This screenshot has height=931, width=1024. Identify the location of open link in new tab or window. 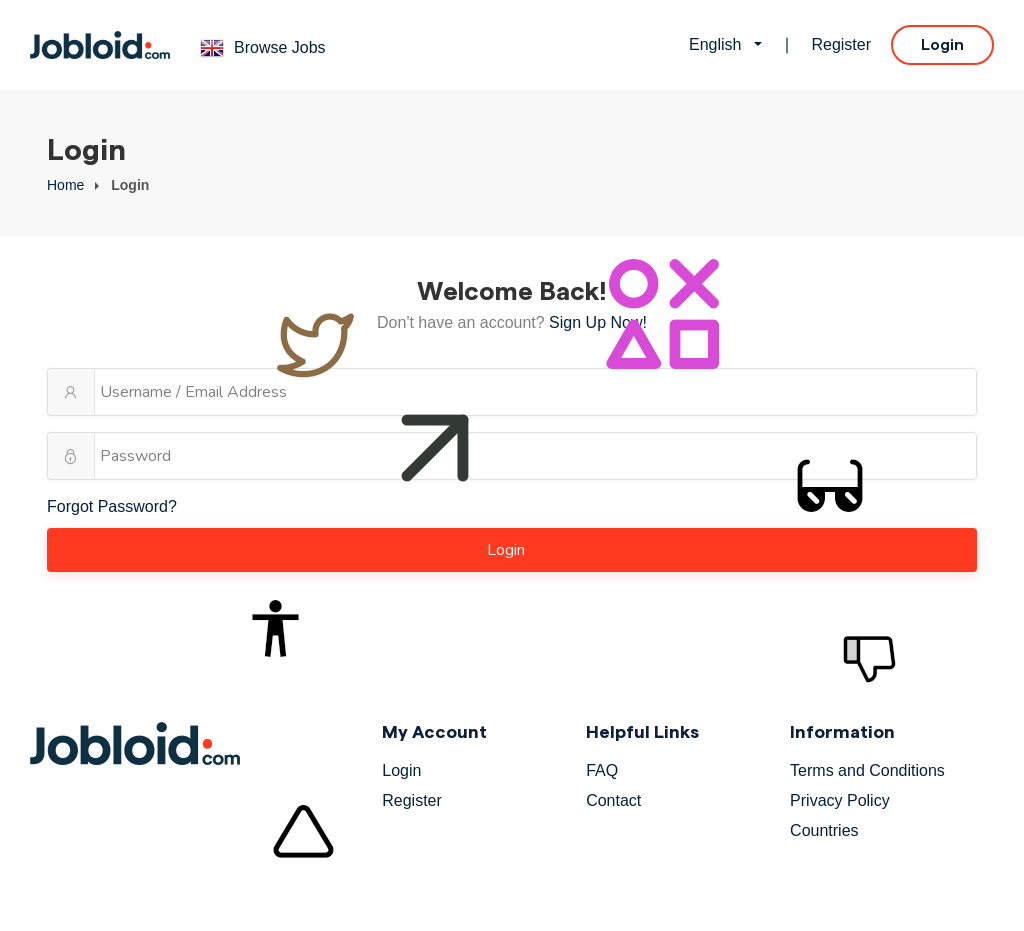
(435, 448).